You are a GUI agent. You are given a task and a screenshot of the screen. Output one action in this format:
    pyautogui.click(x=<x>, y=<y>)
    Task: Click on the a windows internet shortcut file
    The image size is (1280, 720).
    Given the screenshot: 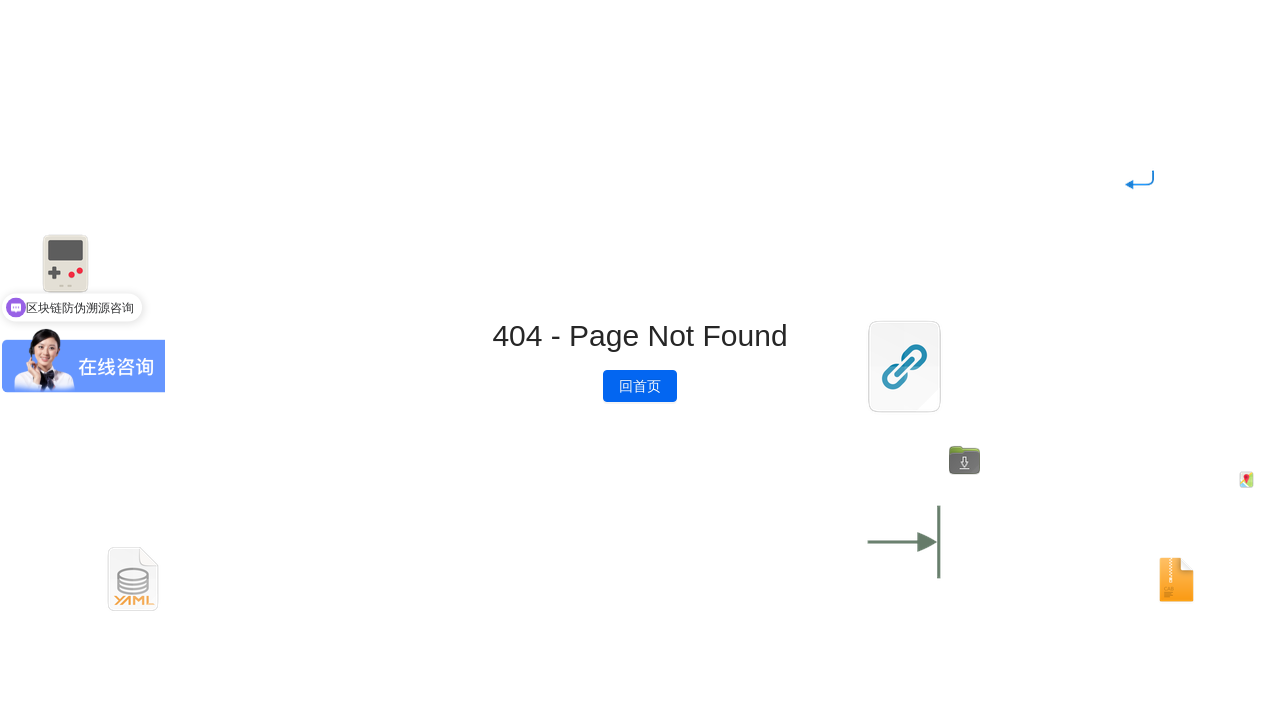 What is the action you would take?
    pyautogui.click(x=904, y=366)
    